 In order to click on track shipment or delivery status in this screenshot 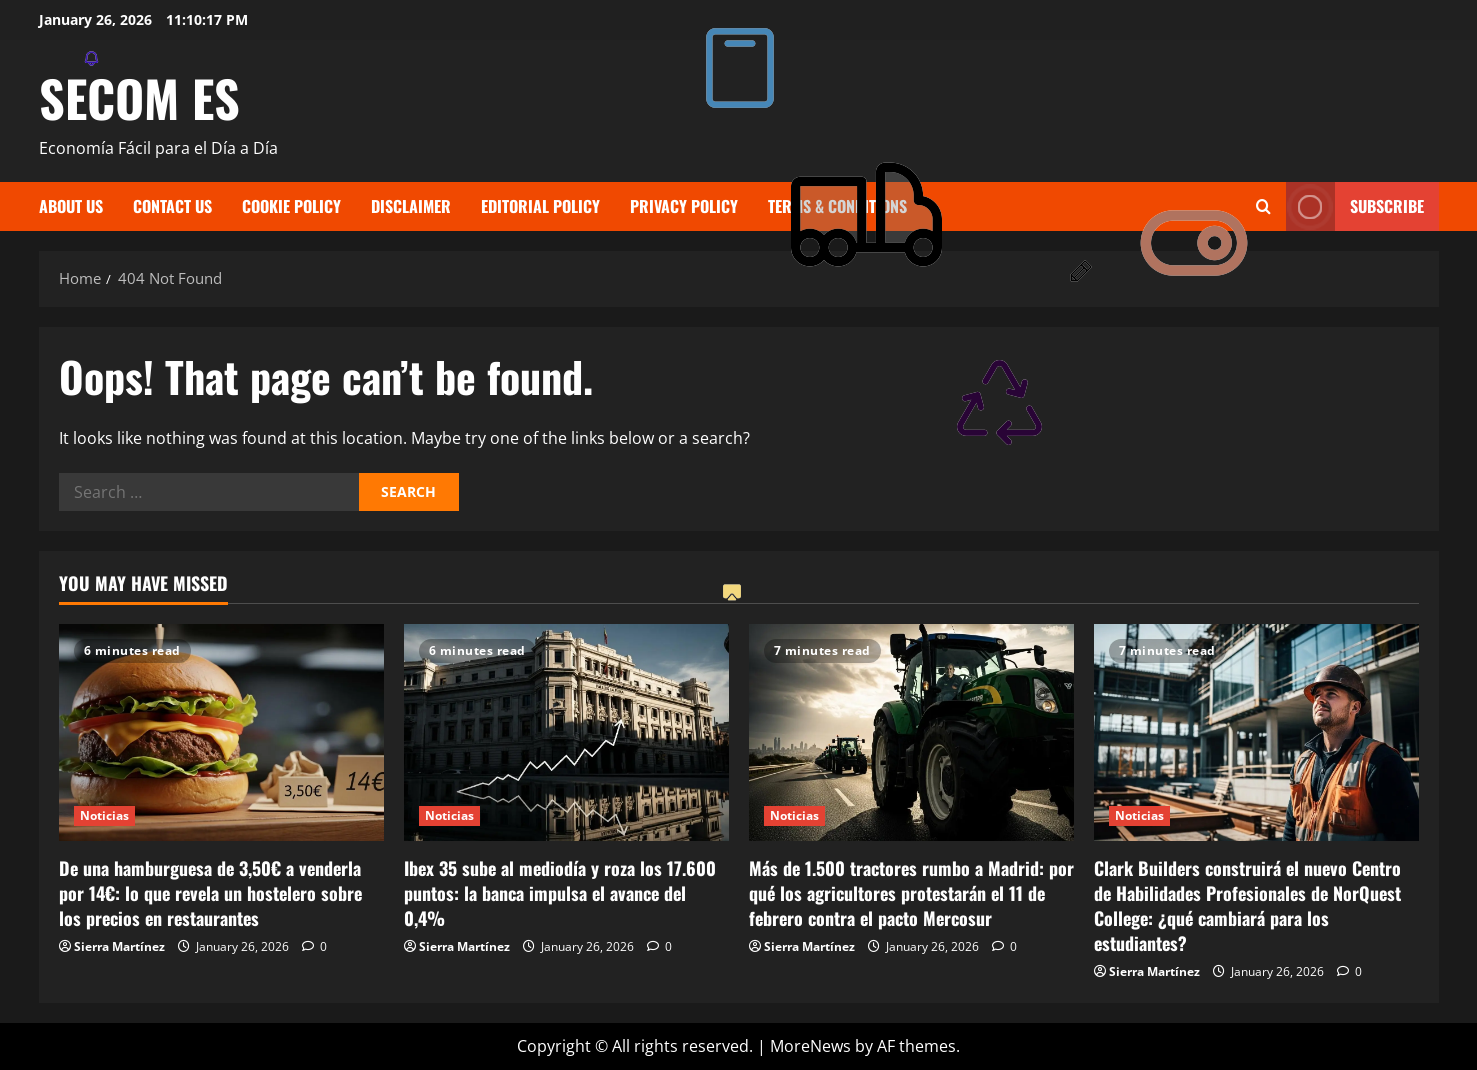, I will do `click(866, 214)`.